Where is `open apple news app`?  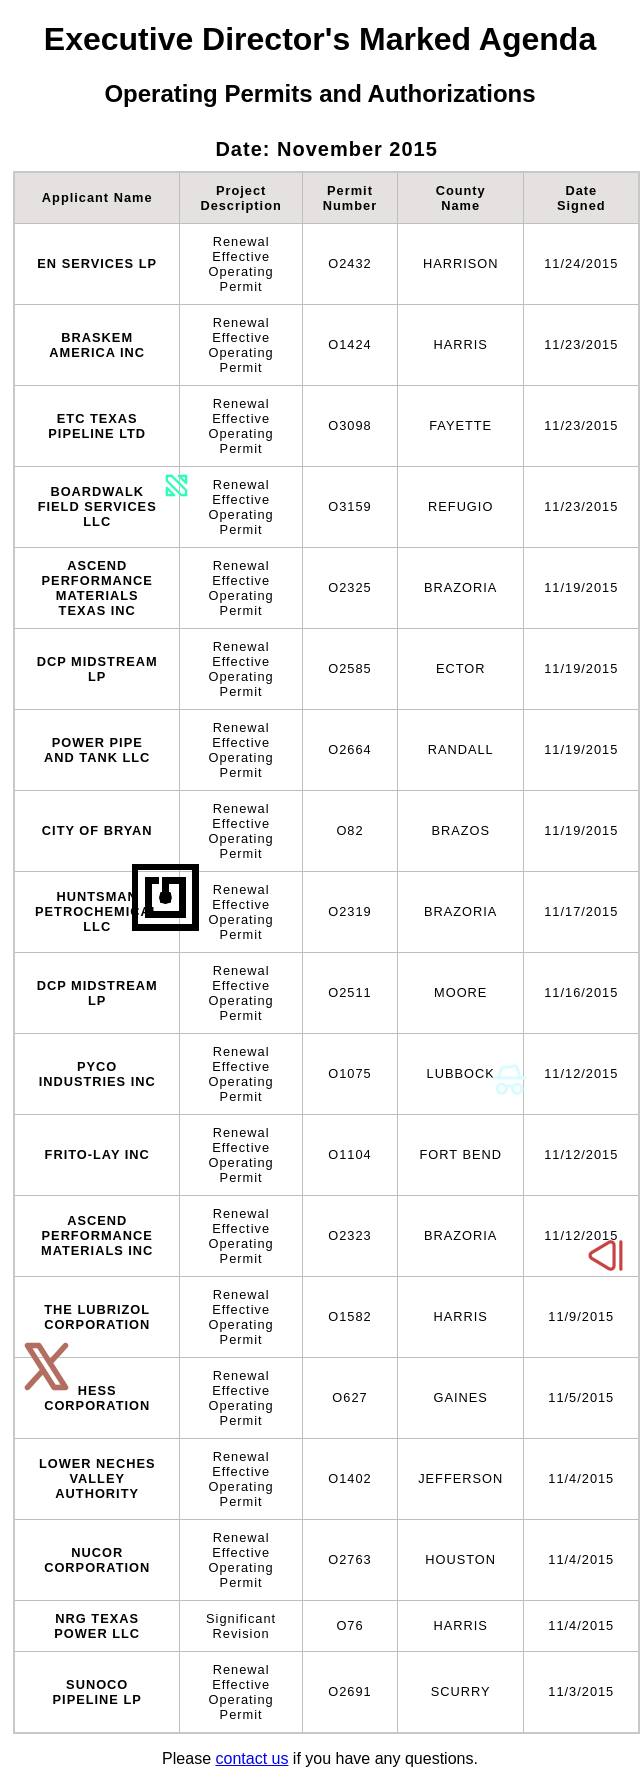
open apple news app is located at coordinates (176, 485).